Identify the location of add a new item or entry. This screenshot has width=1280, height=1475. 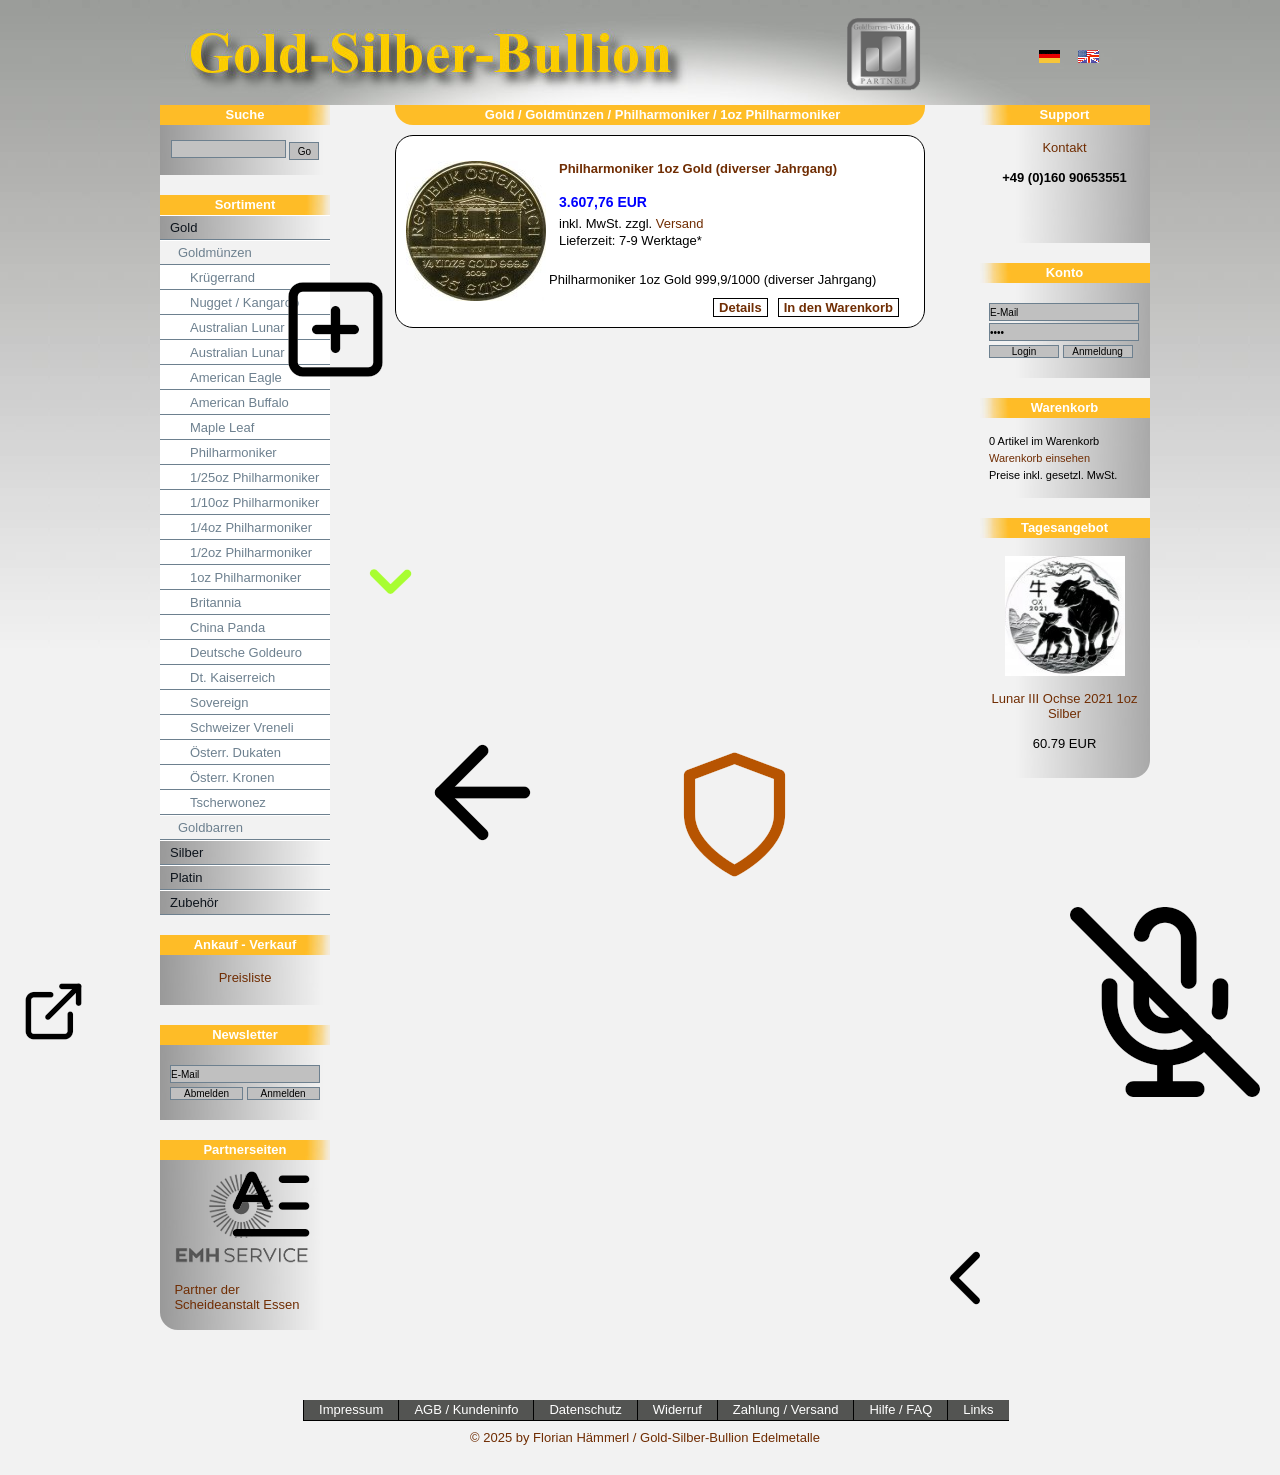
(335, 329).